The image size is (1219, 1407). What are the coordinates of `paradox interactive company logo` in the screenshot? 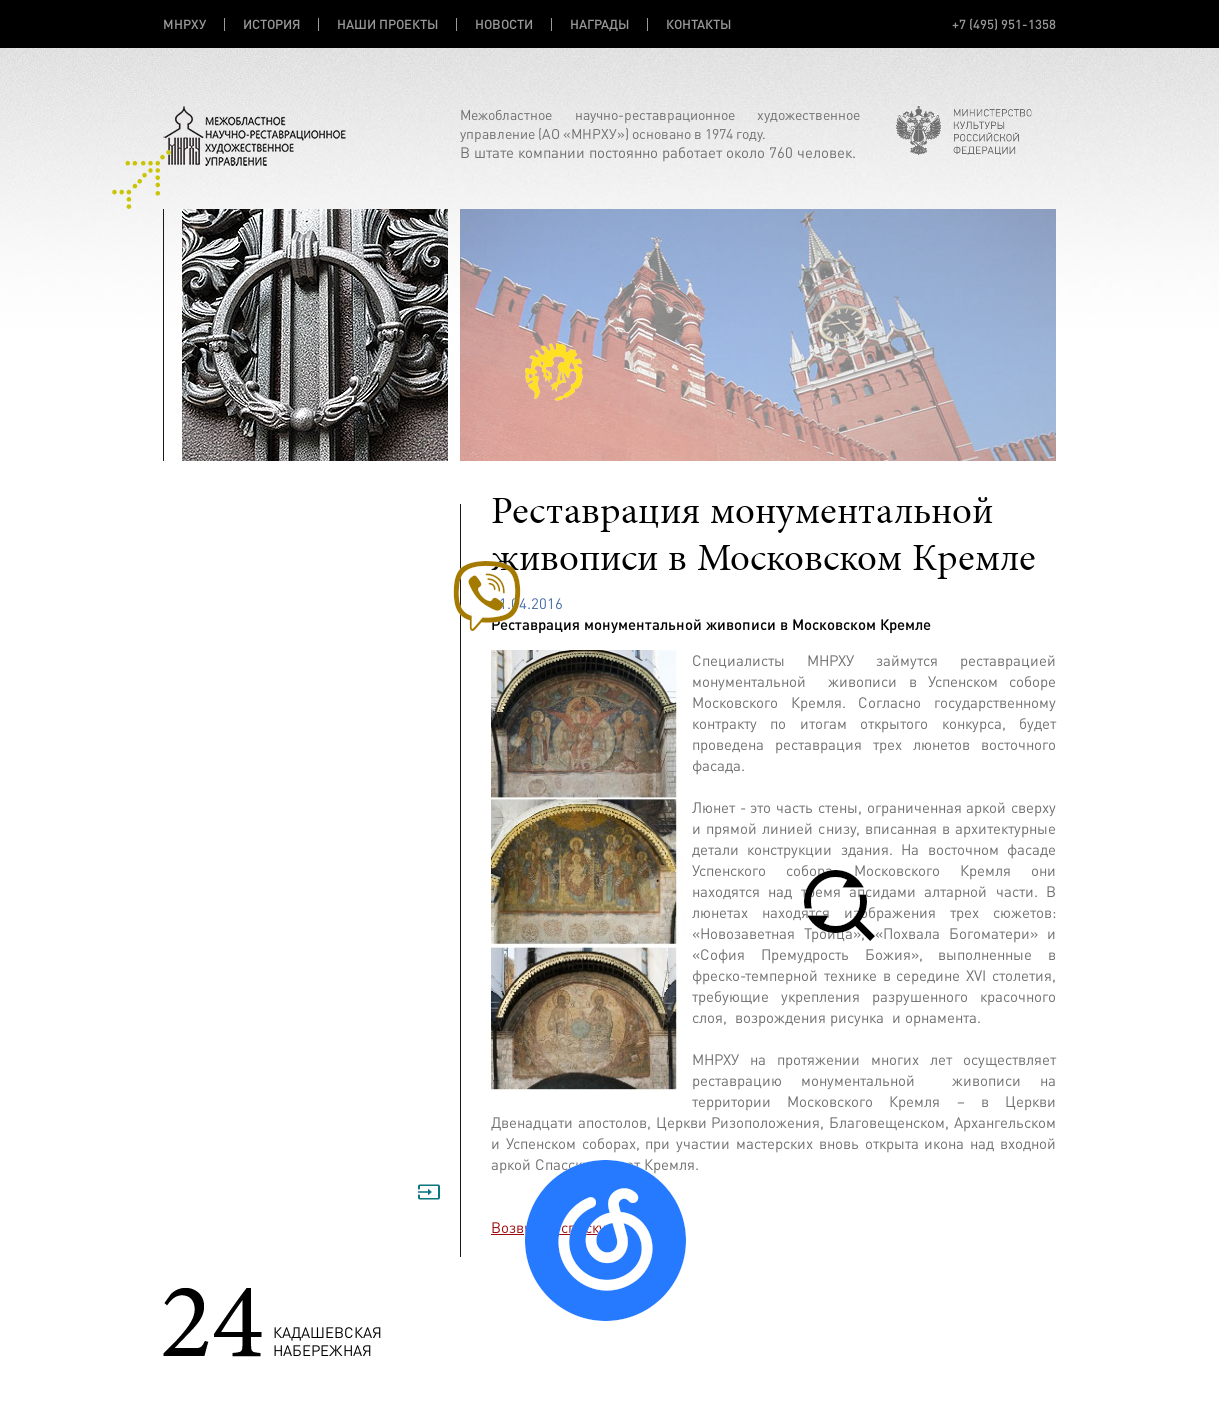 It's located at (554, 372).